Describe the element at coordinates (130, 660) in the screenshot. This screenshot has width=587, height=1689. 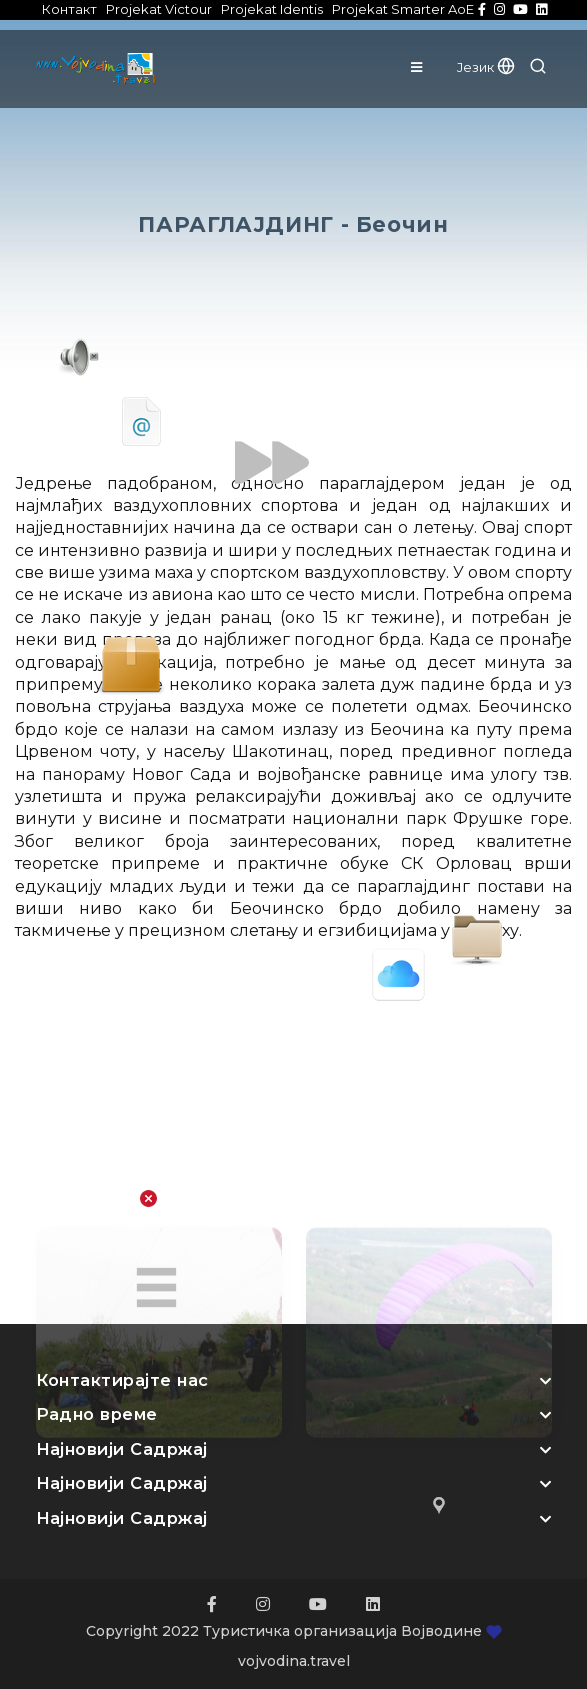
I see `indicates a software package or application bundle` at that location.